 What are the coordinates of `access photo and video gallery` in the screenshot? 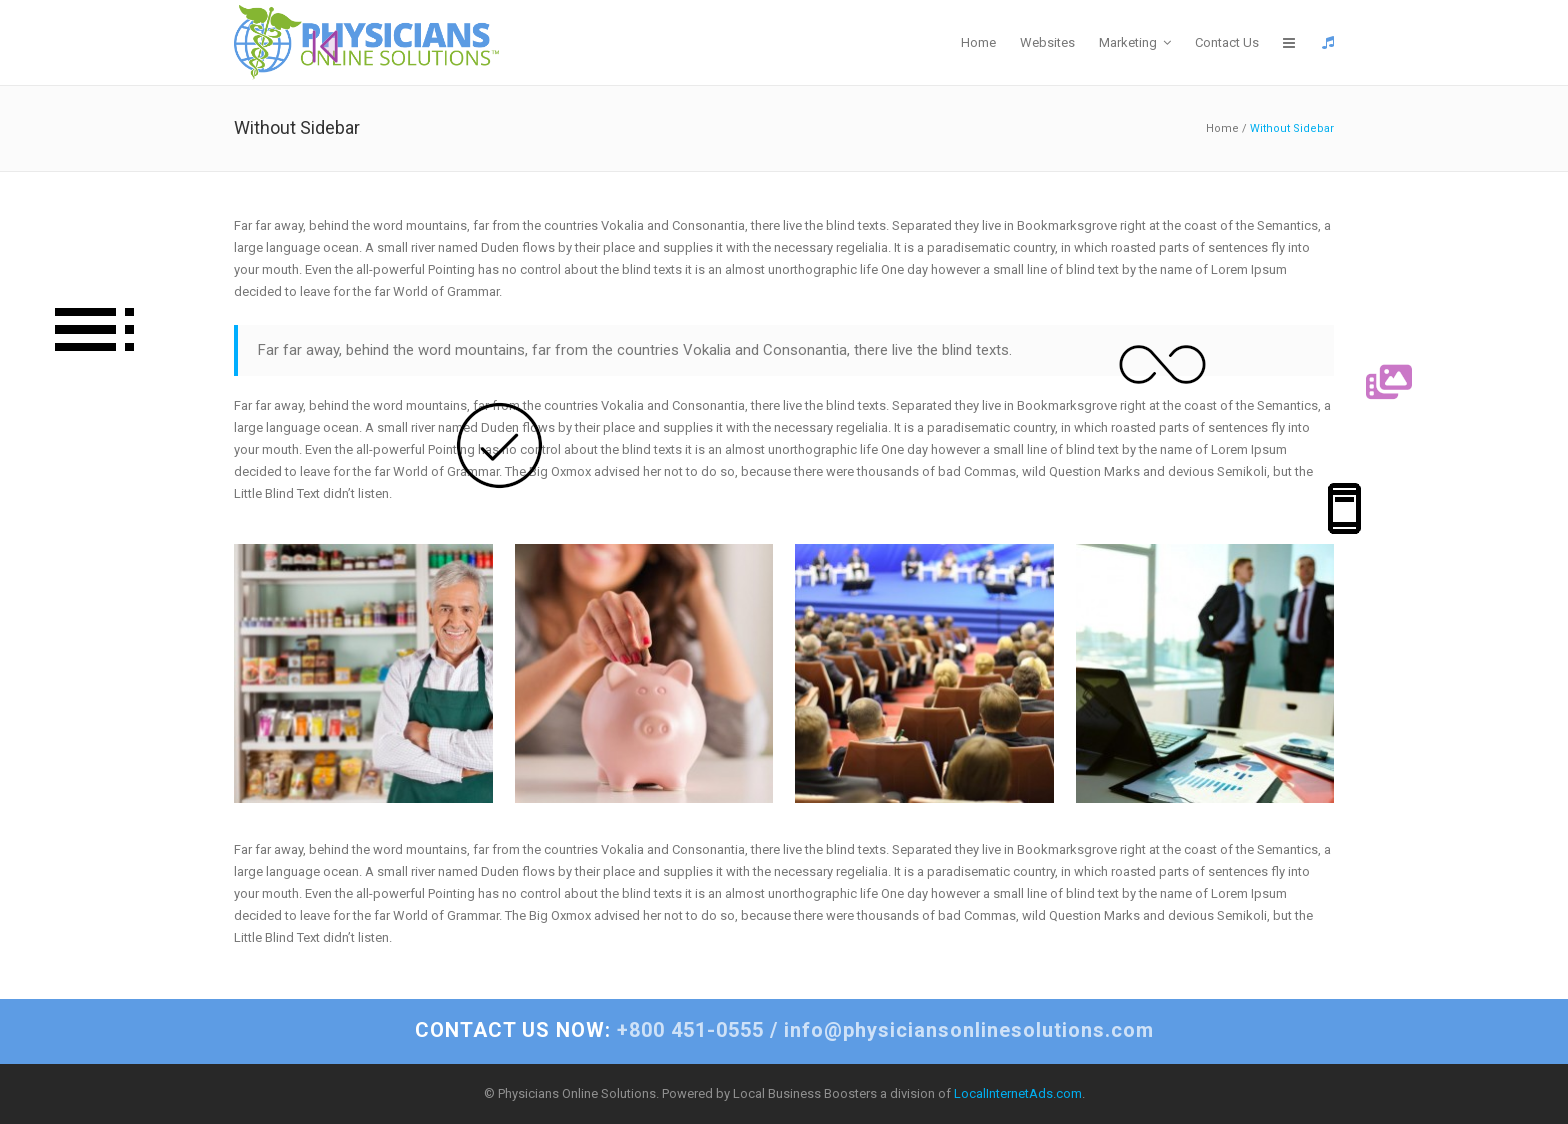 It's located at (1389, 383).